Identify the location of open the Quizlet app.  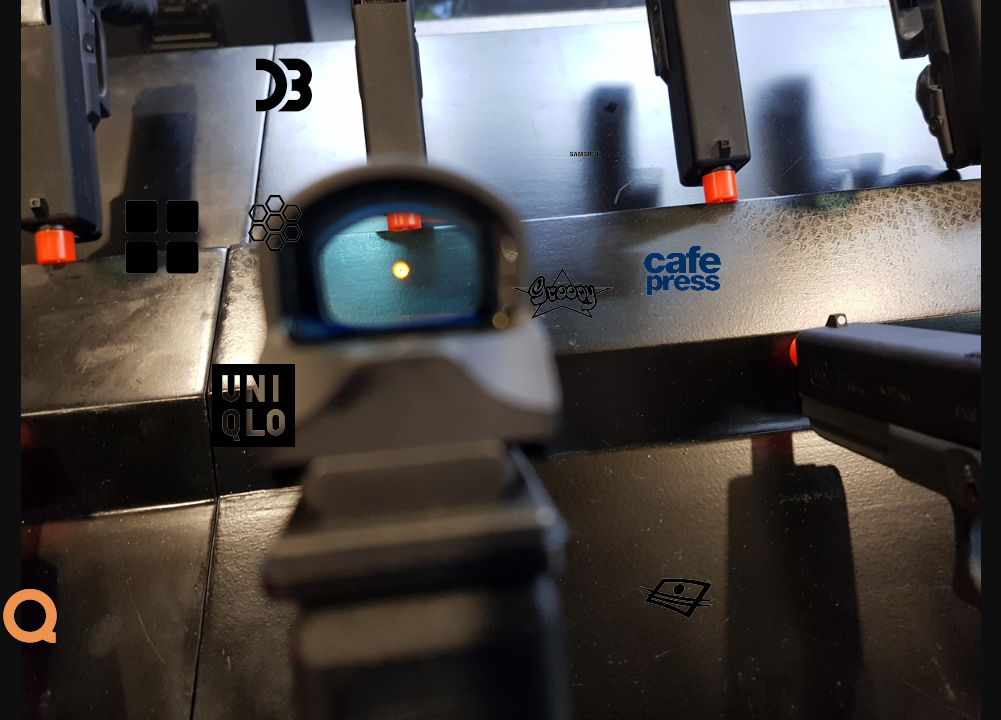
(30, 616).